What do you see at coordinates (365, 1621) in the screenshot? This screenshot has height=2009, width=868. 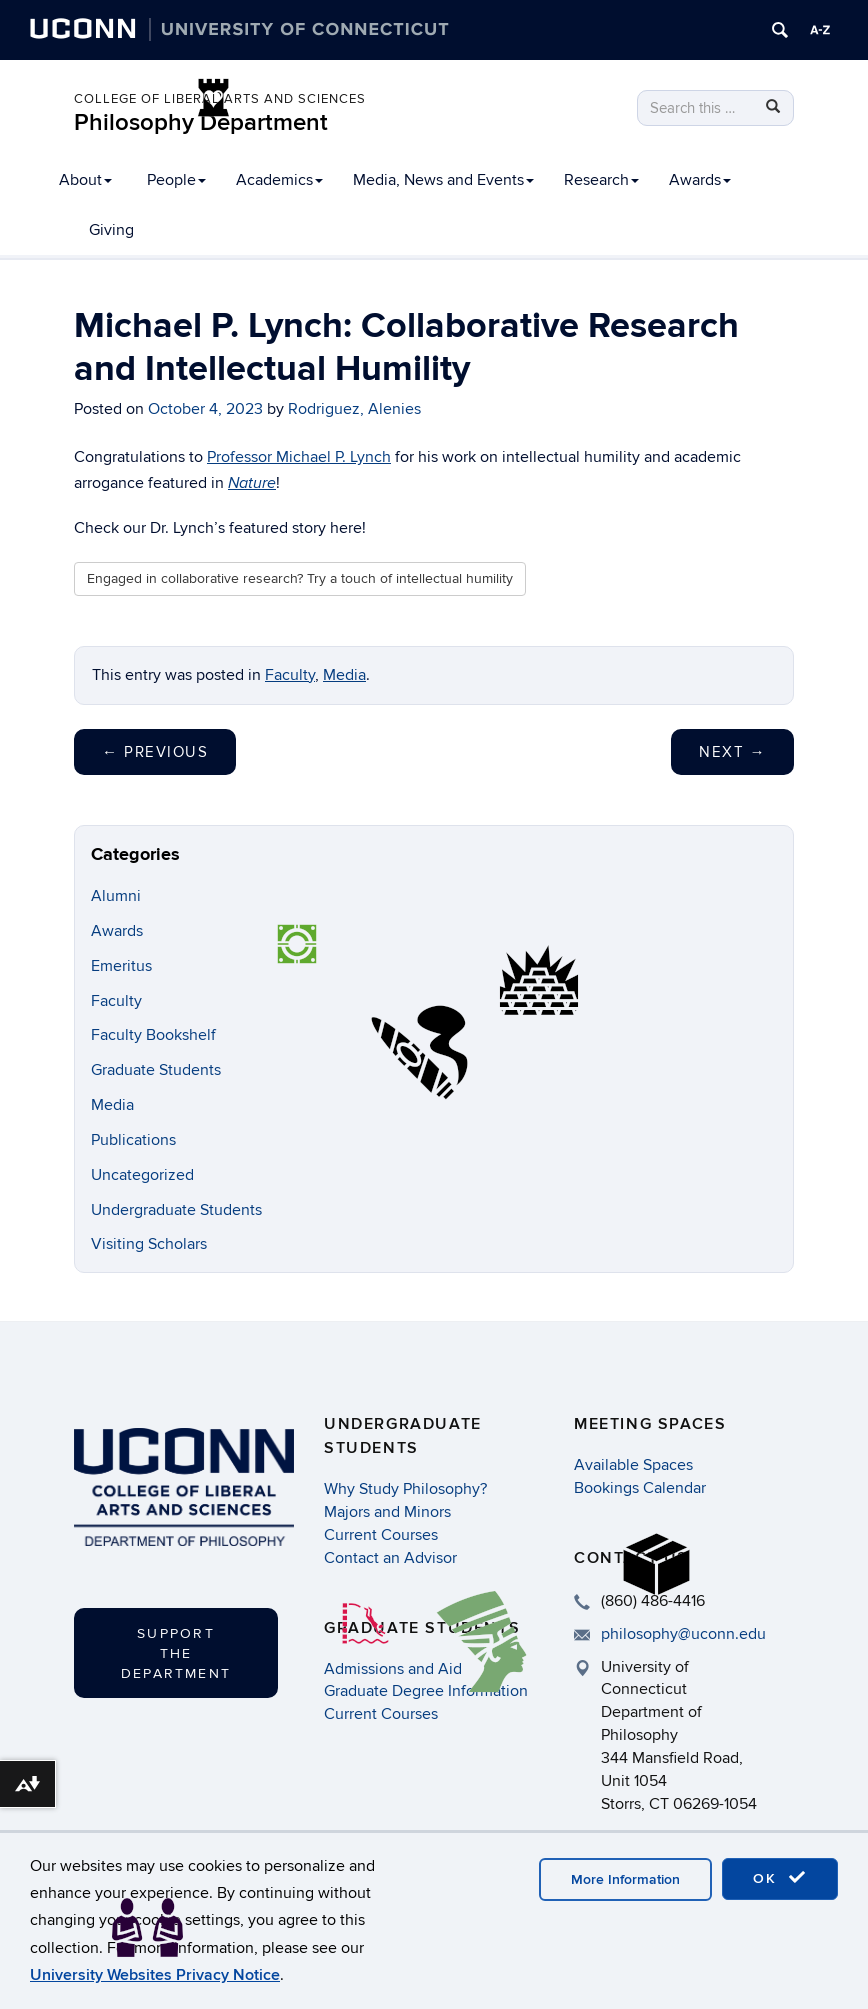 I see `access swimming pool or diving activities` at bounding box center [365, 1621].